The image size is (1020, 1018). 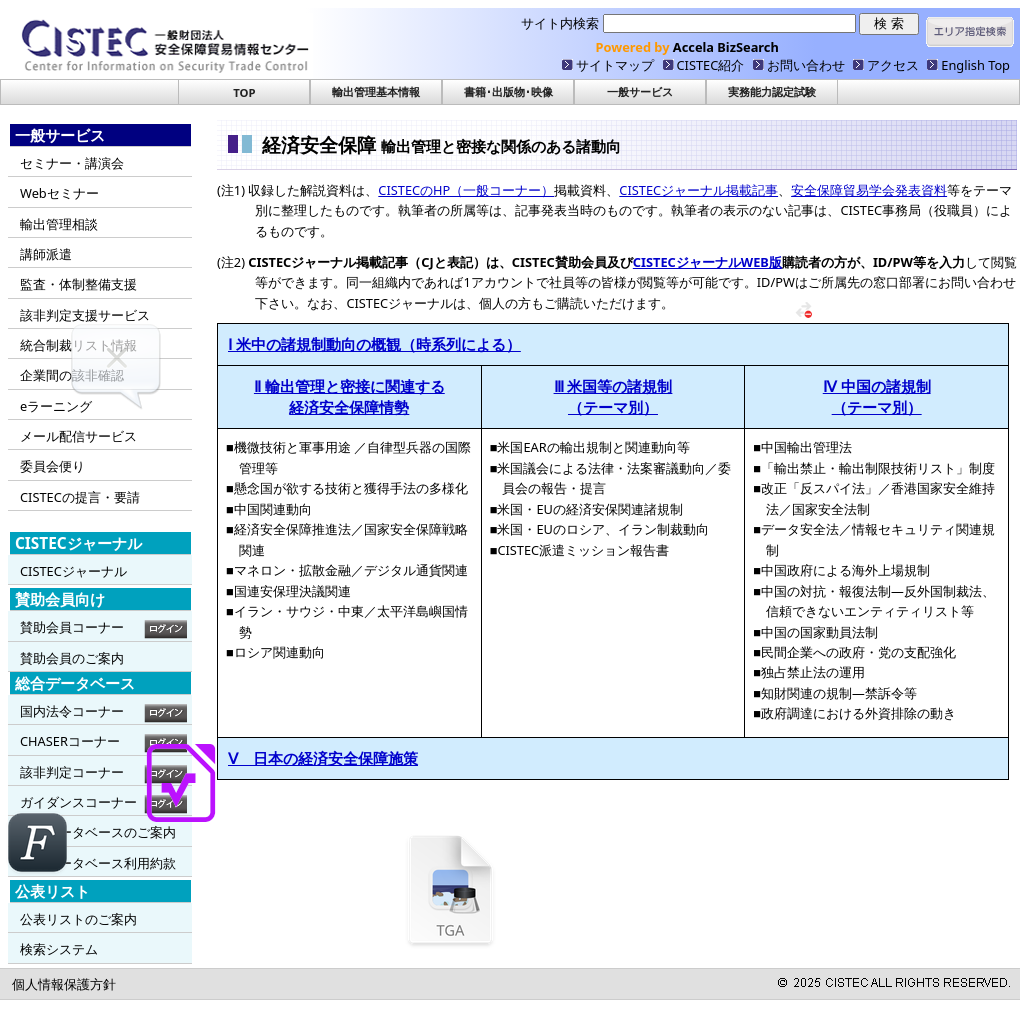 What do you see at coordinates (181, 783) in the screenshot?
I see `open libreoffice math application` at bounding box center [181, 783].